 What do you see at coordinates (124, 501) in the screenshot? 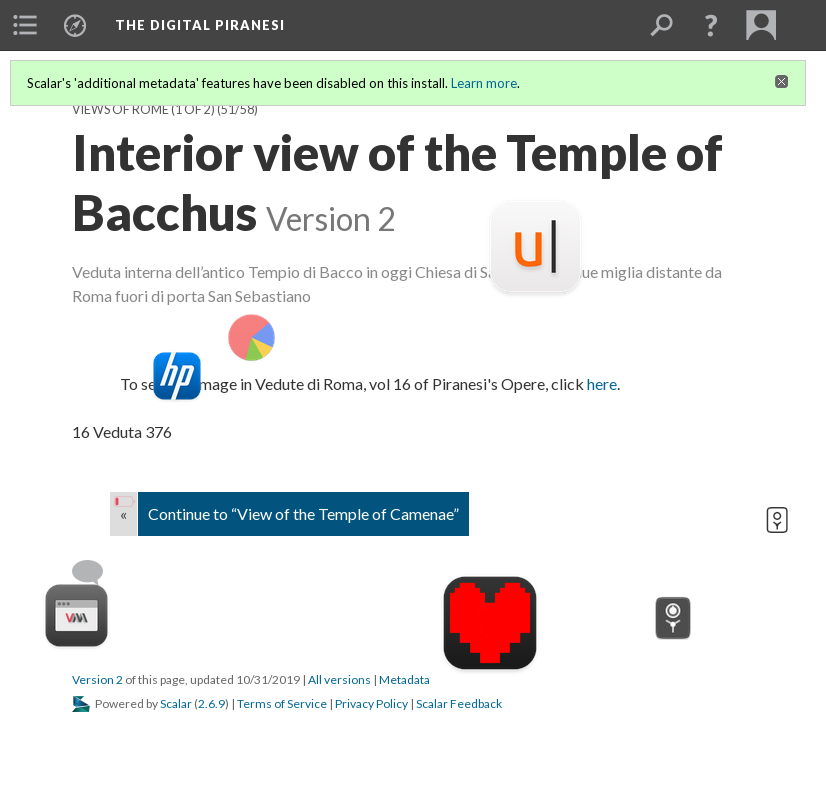
I see `indicates critically low battery at 10%` at bounding box center [124, 501].